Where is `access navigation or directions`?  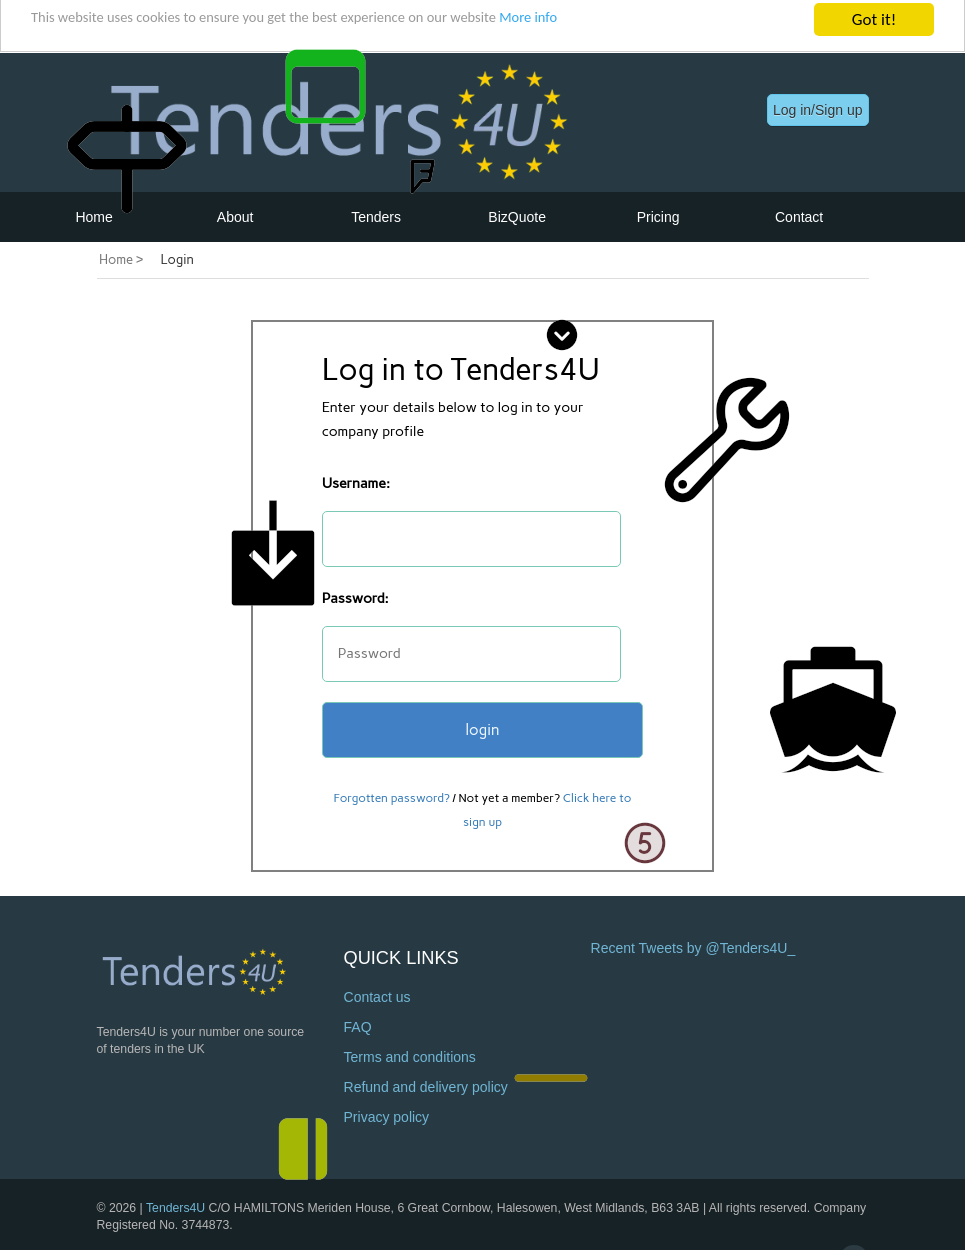
access navigation or directions is located at coordinates (127, 159).